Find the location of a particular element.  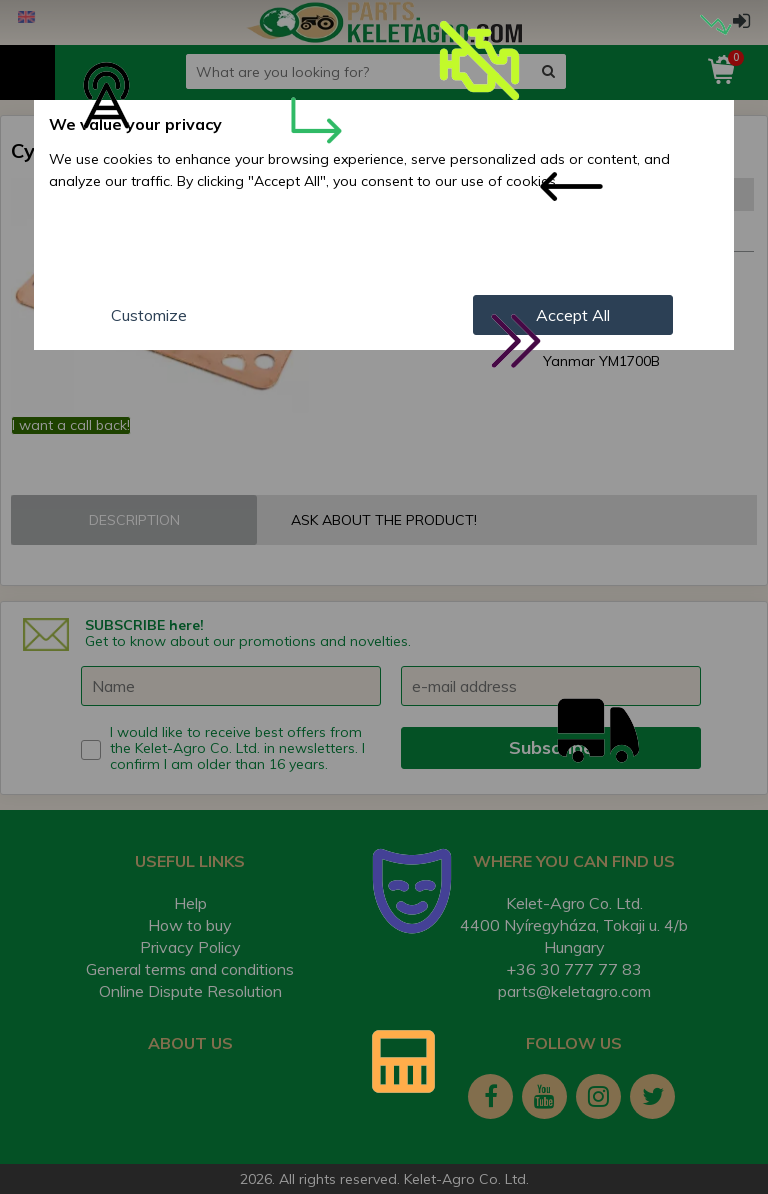

engine disabled or turned off is located at coordinates (479, 60).